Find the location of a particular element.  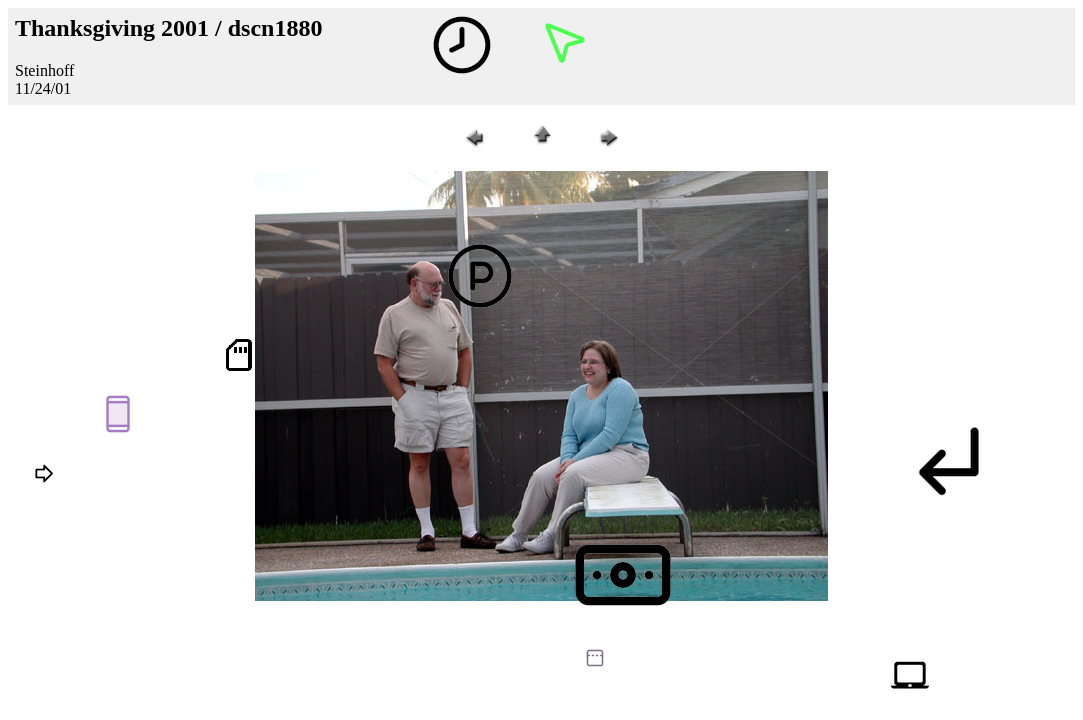

toggle optional top panel visibility is located at coordinates (595, 658).